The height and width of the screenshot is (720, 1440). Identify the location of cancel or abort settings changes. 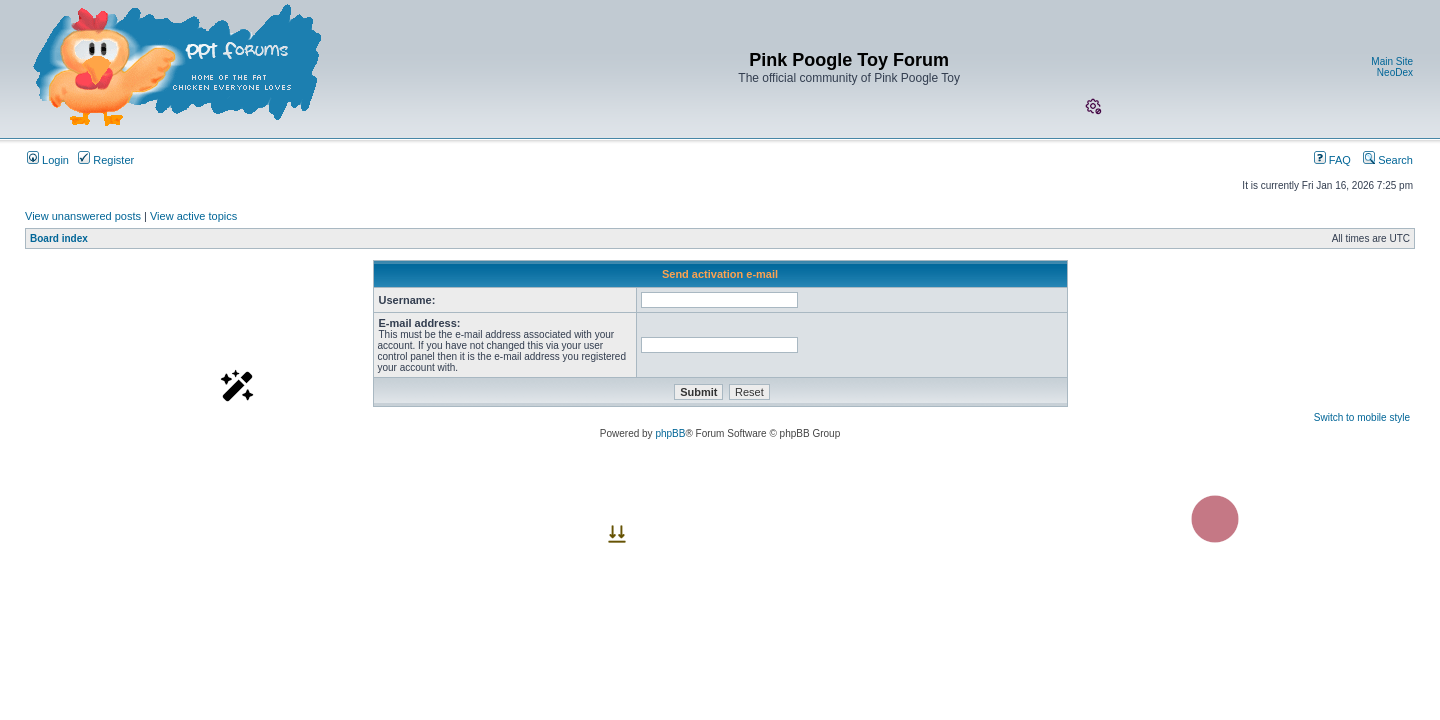
(1093, 106).